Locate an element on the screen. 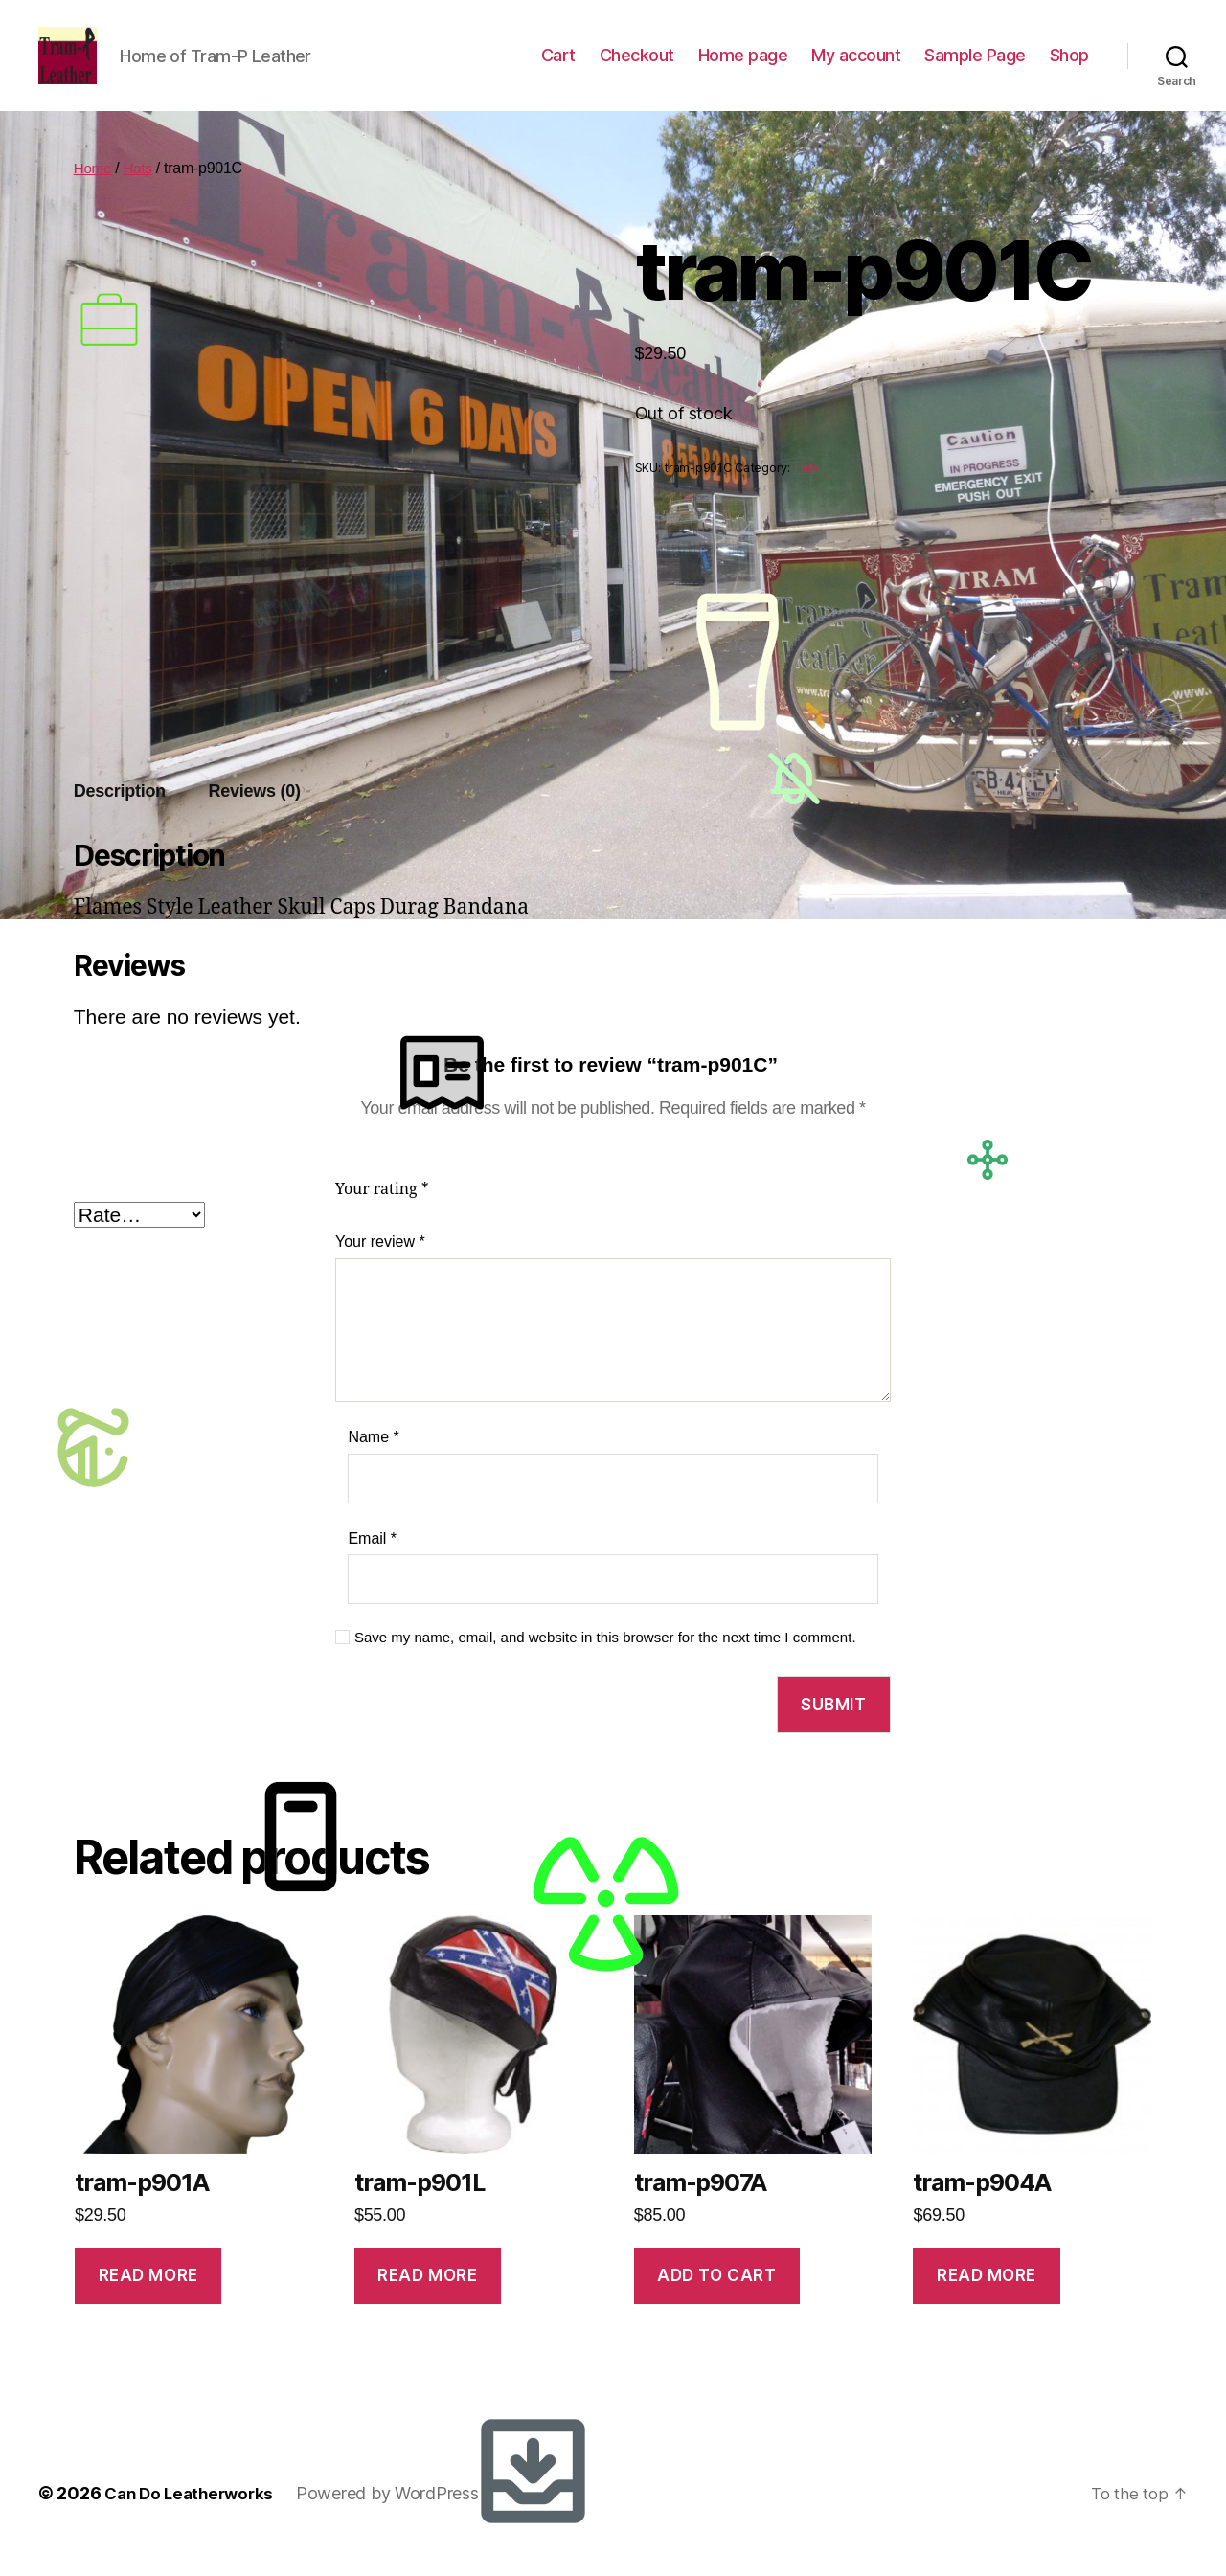  indicates radioactive or hazardous material warning is located at coordinates (605, 1898).